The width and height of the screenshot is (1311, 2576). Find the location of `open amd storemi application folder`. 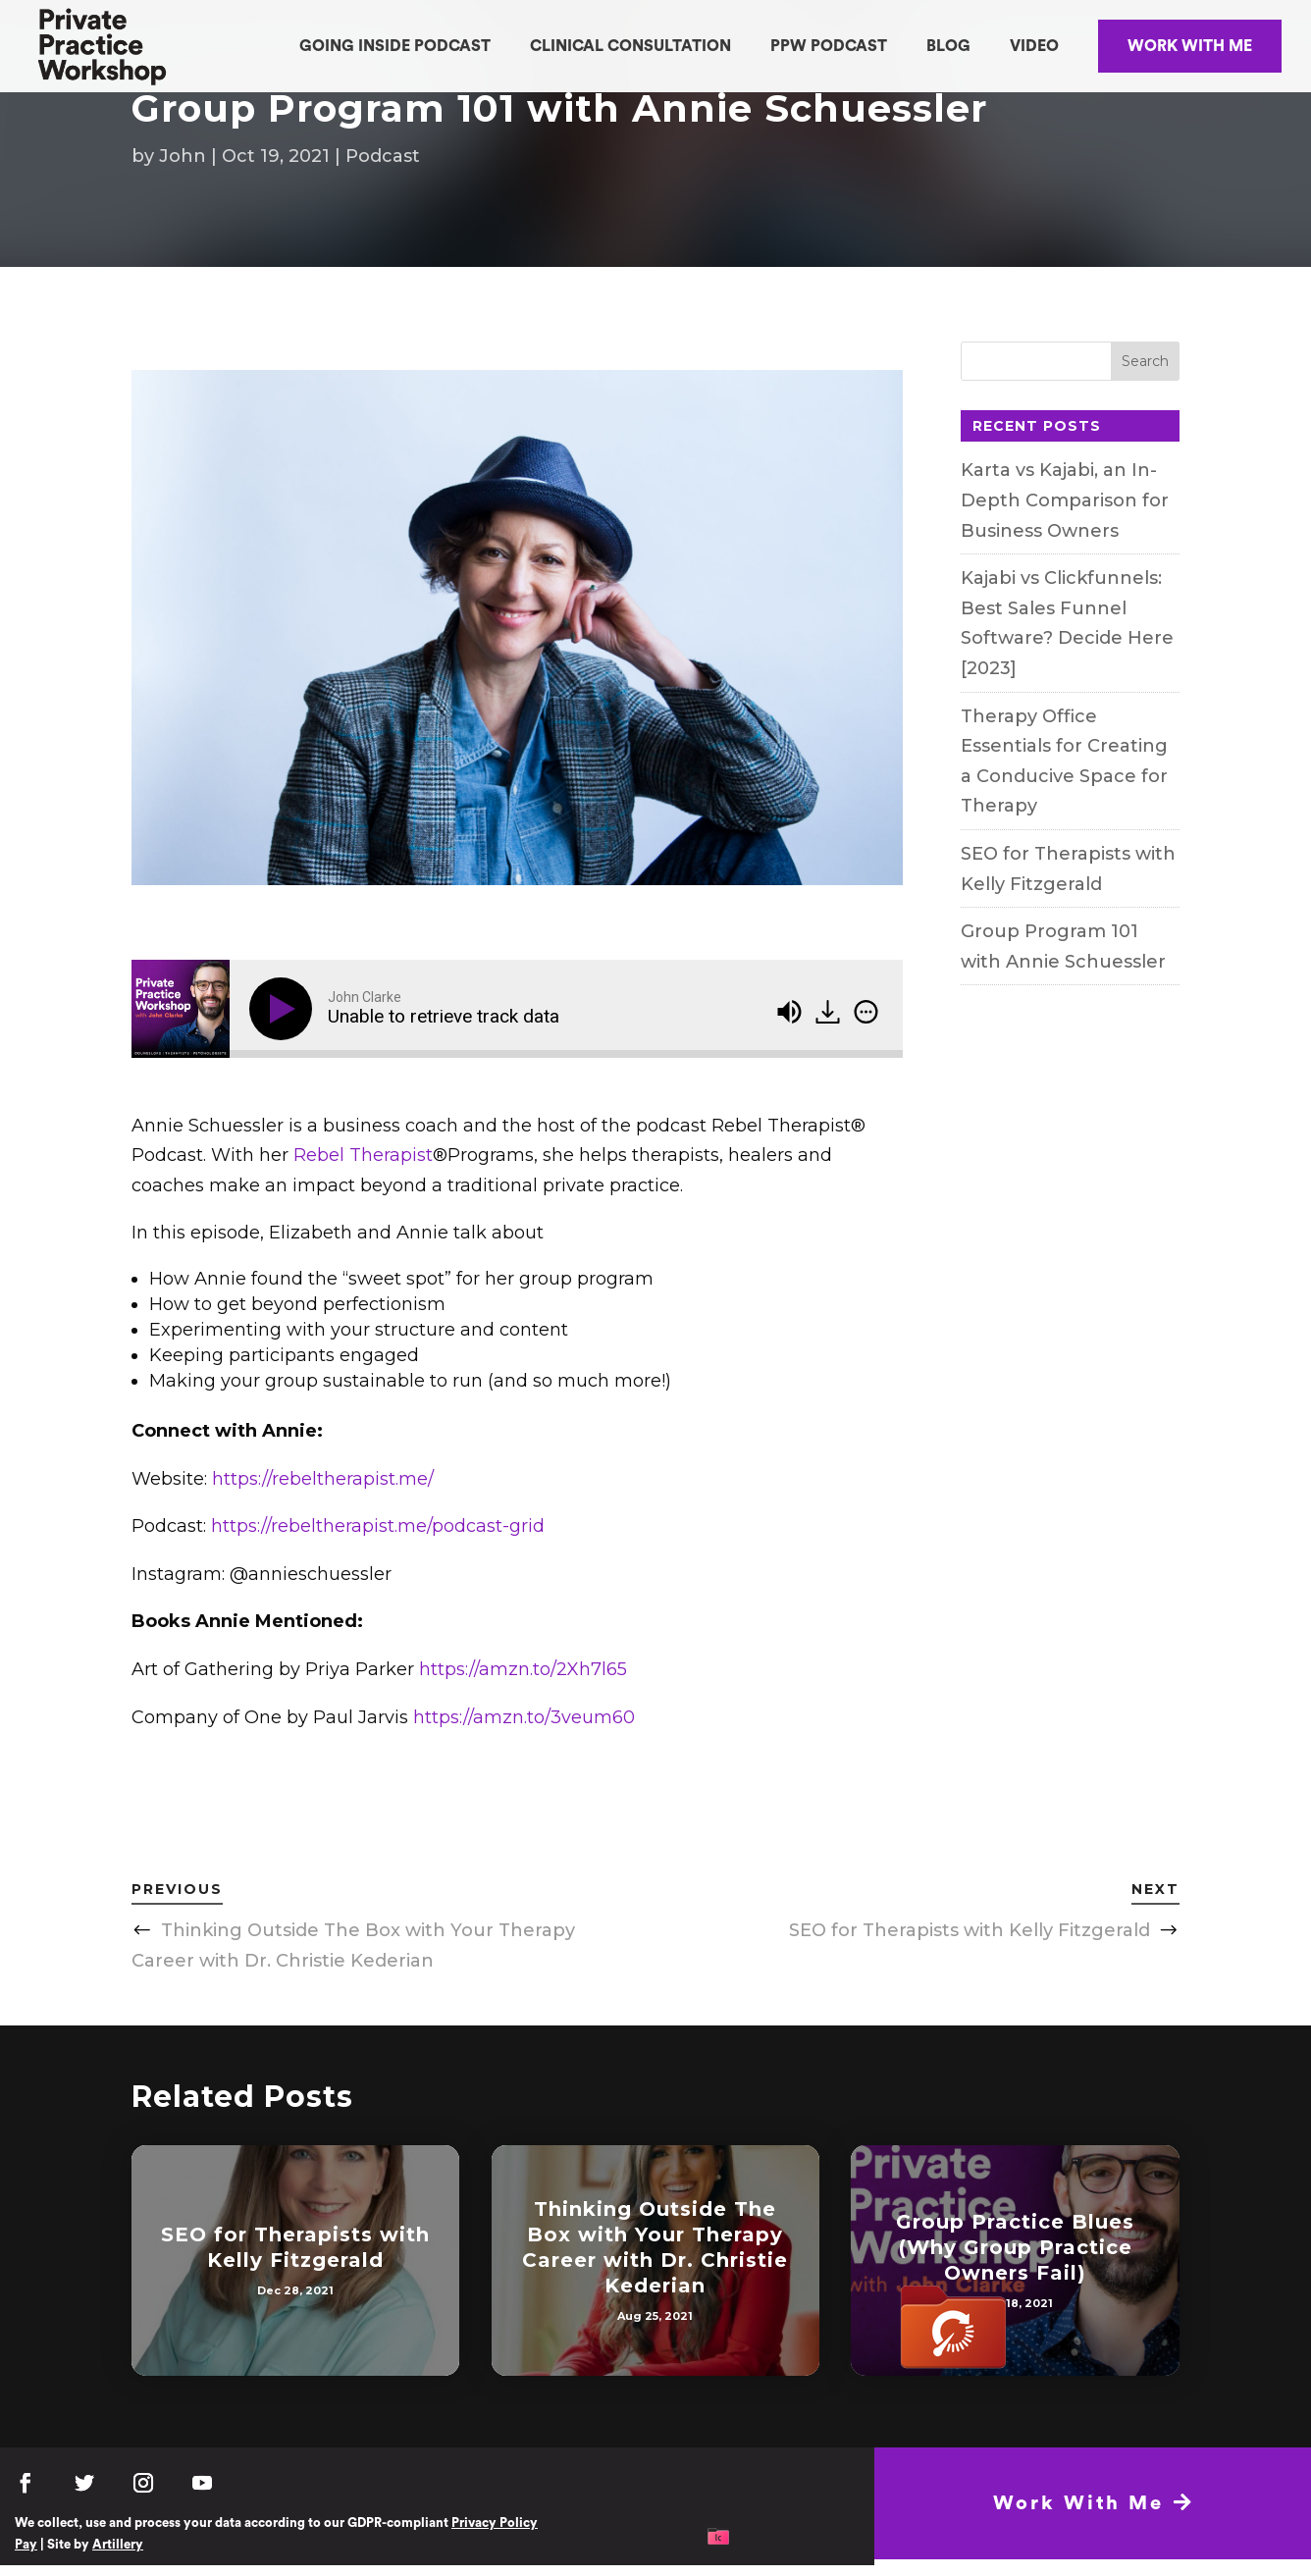

open amd storemi application folder is located at coordinates (953, 2330).